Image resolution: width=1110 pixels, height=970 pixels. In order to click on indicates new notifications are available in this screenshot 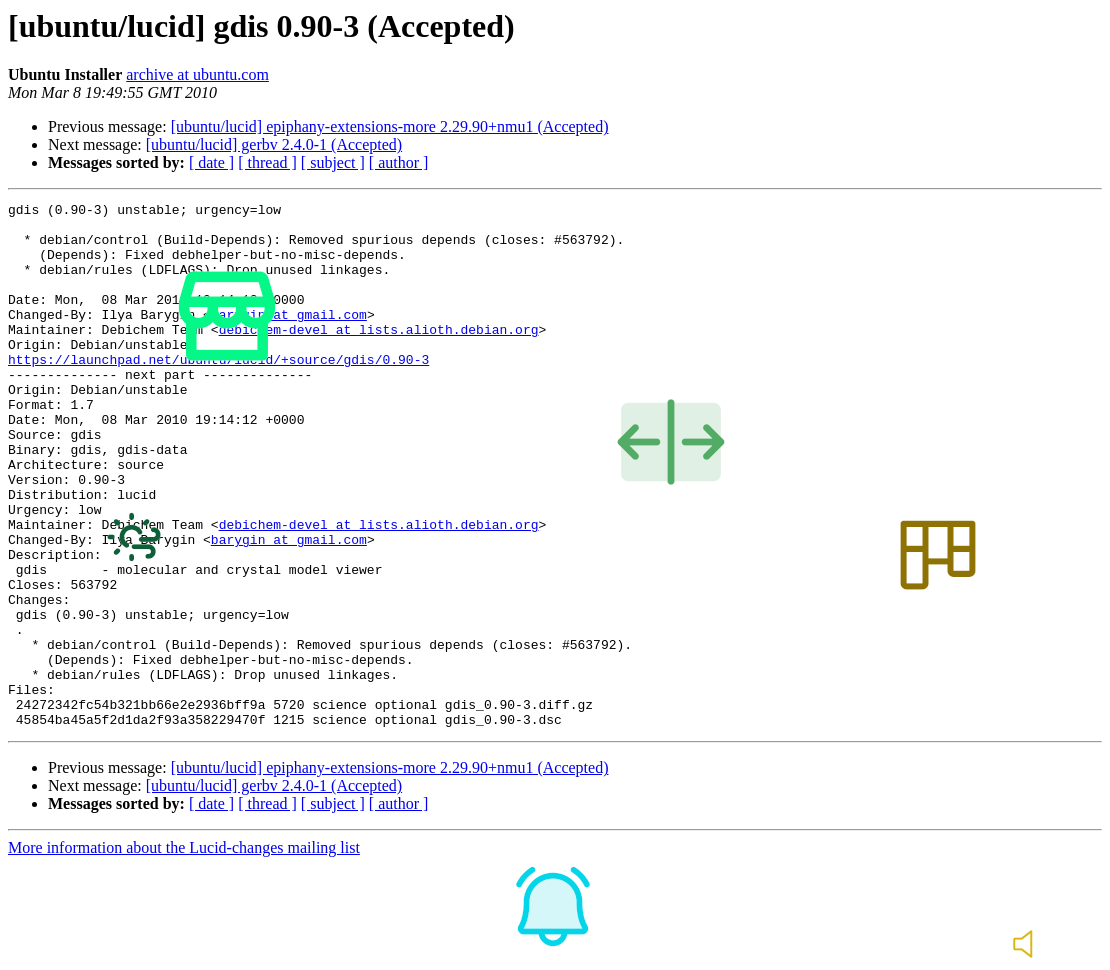, I will do `click(553, 908)`.